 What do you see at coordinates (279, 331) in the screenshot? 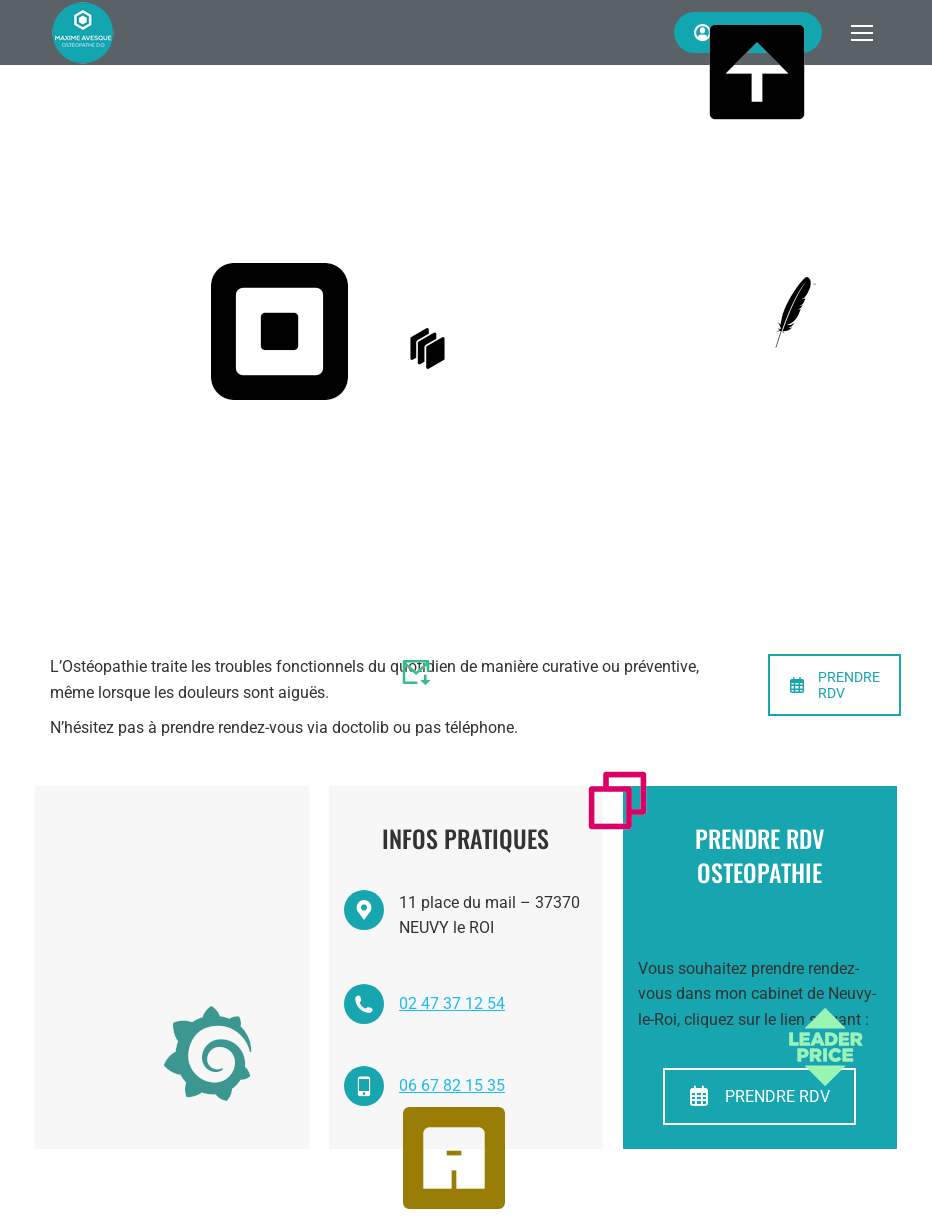
I see `open the Square payment app` at bounding box center [279, 331].